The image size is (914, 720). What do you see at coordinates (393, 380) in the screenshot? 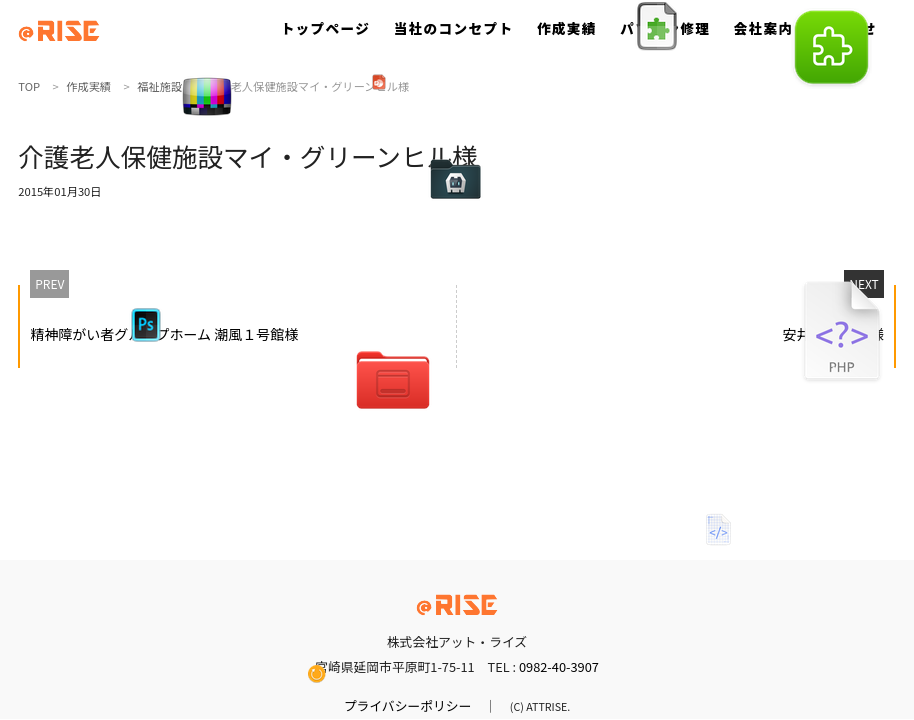
I see `open desktop folder` at bounding box center [393, 380].